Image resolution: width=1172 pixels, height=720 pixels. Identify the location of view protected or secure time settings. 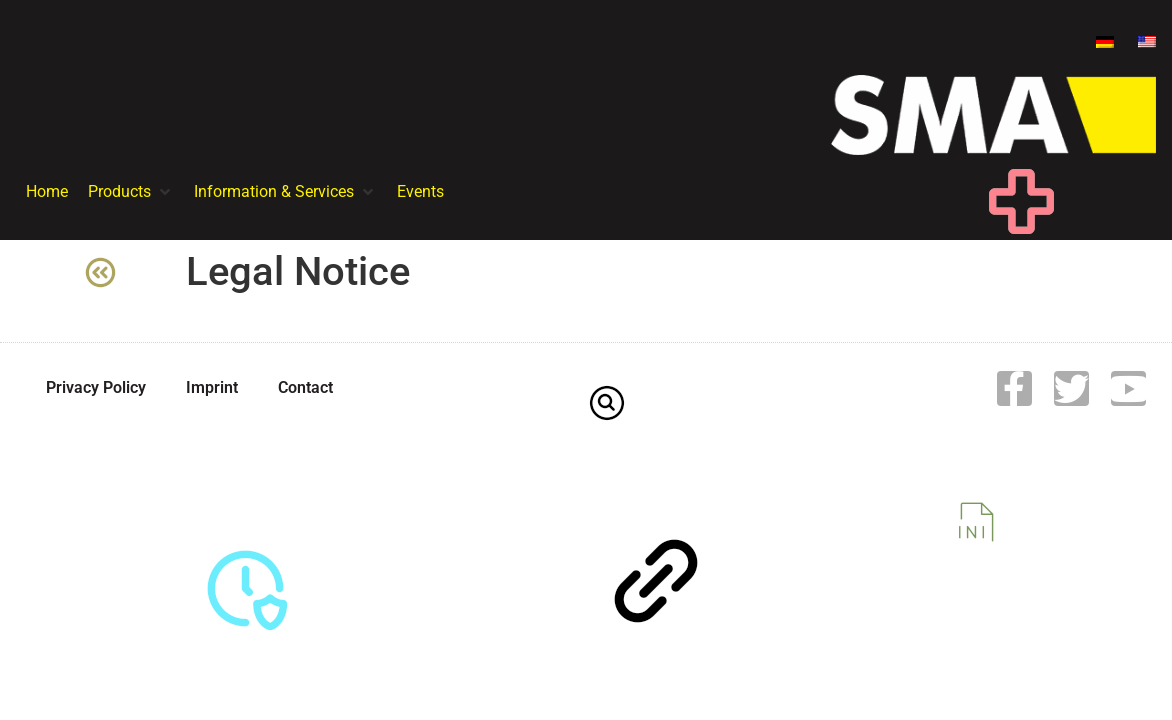
(245, 588).